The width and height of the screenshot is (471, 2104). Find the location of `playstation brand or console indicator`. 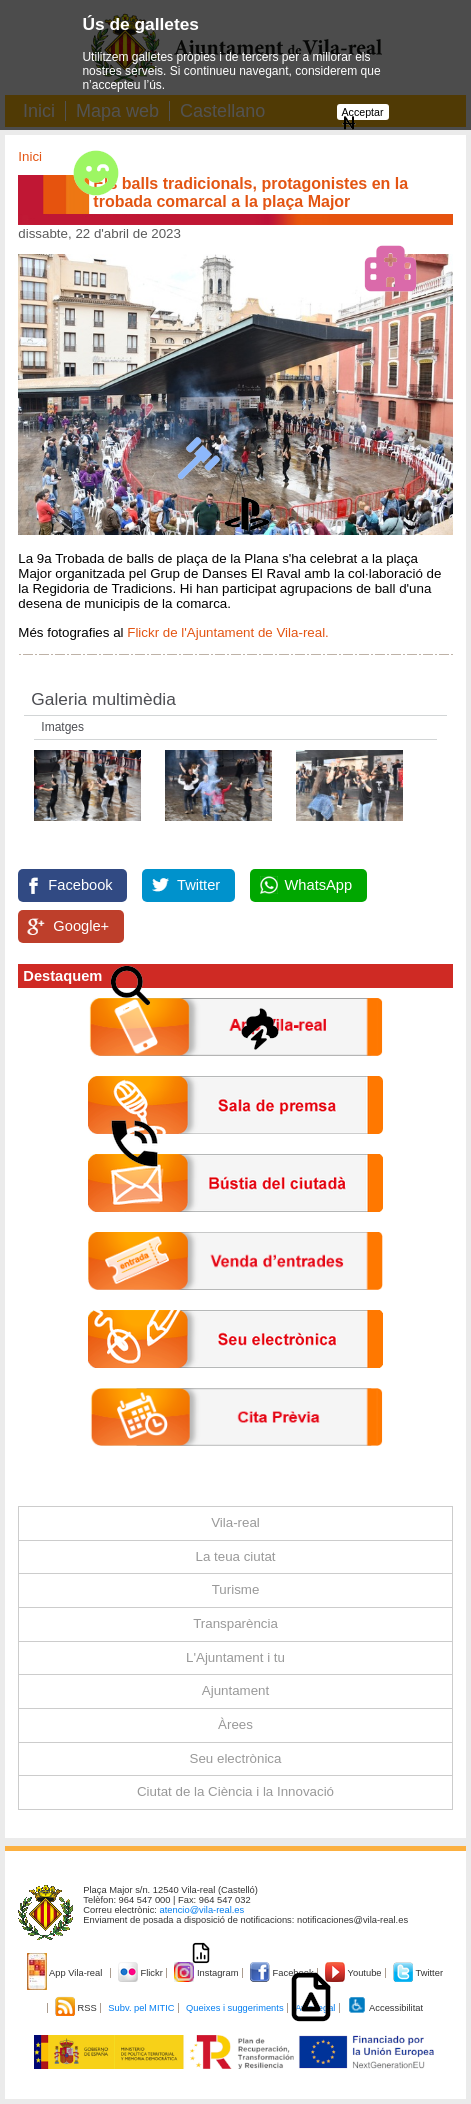

playstation brand or console indicator is located at coordinates (247, 514).